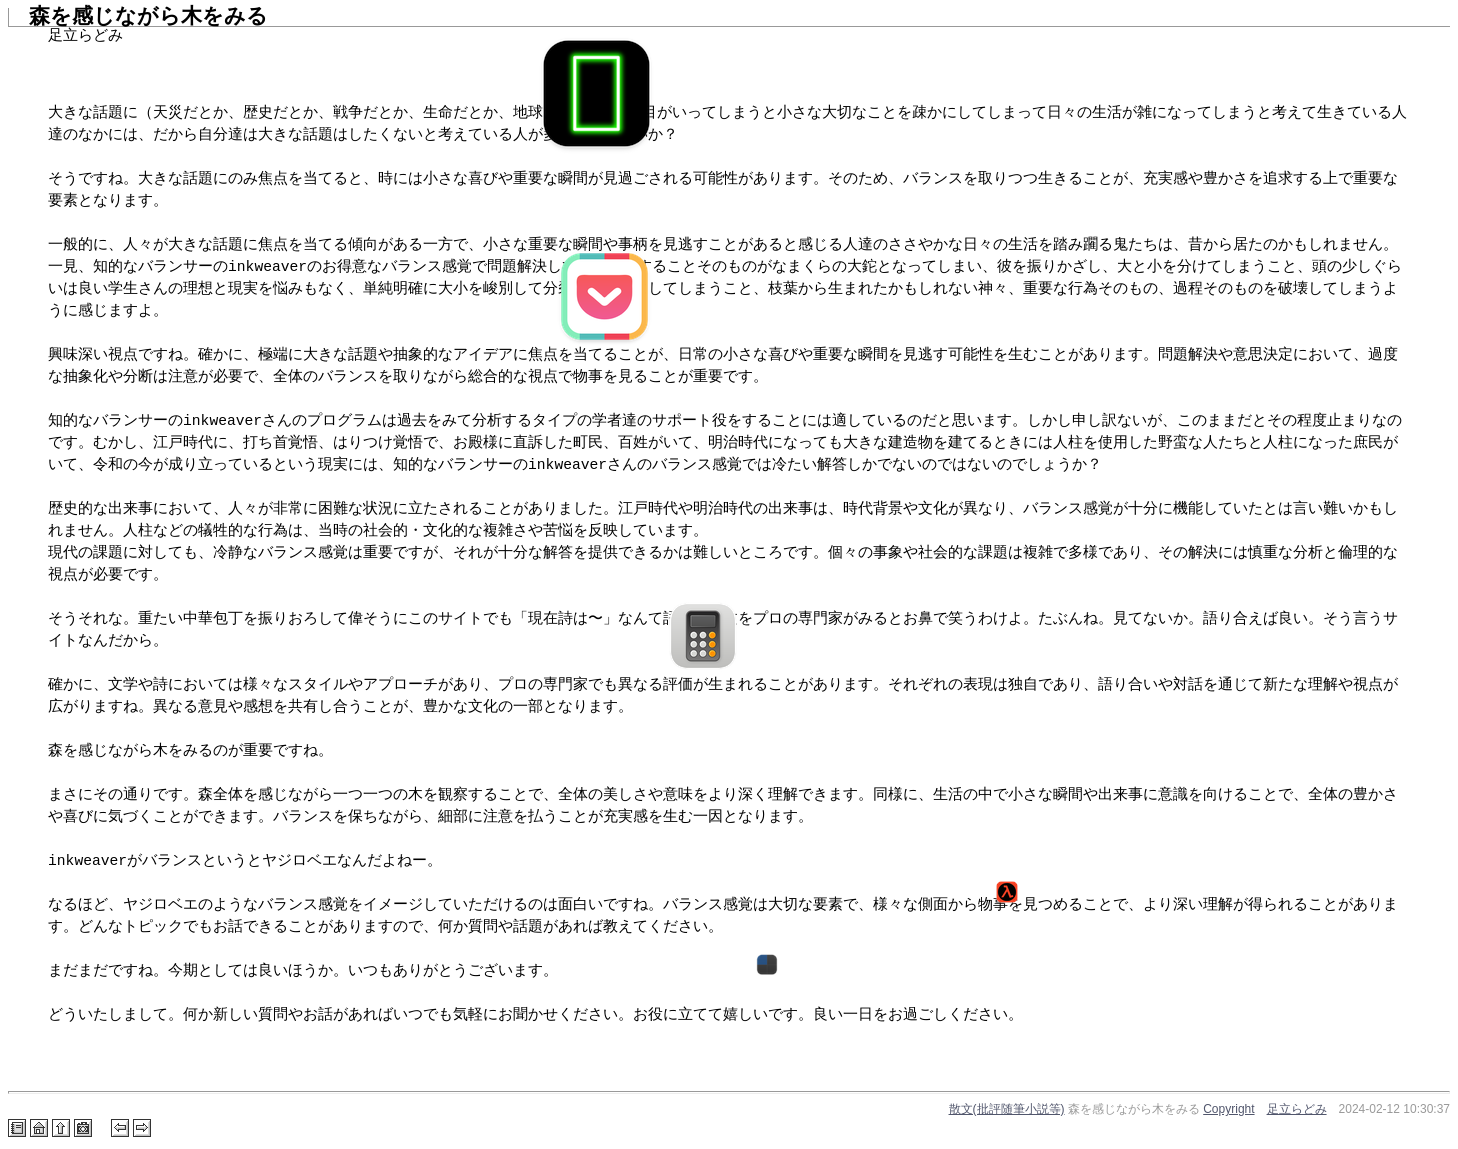 The width and height of the screenshot is (1458, 1149). I want to click on open the calculator app, so click(703, 636).